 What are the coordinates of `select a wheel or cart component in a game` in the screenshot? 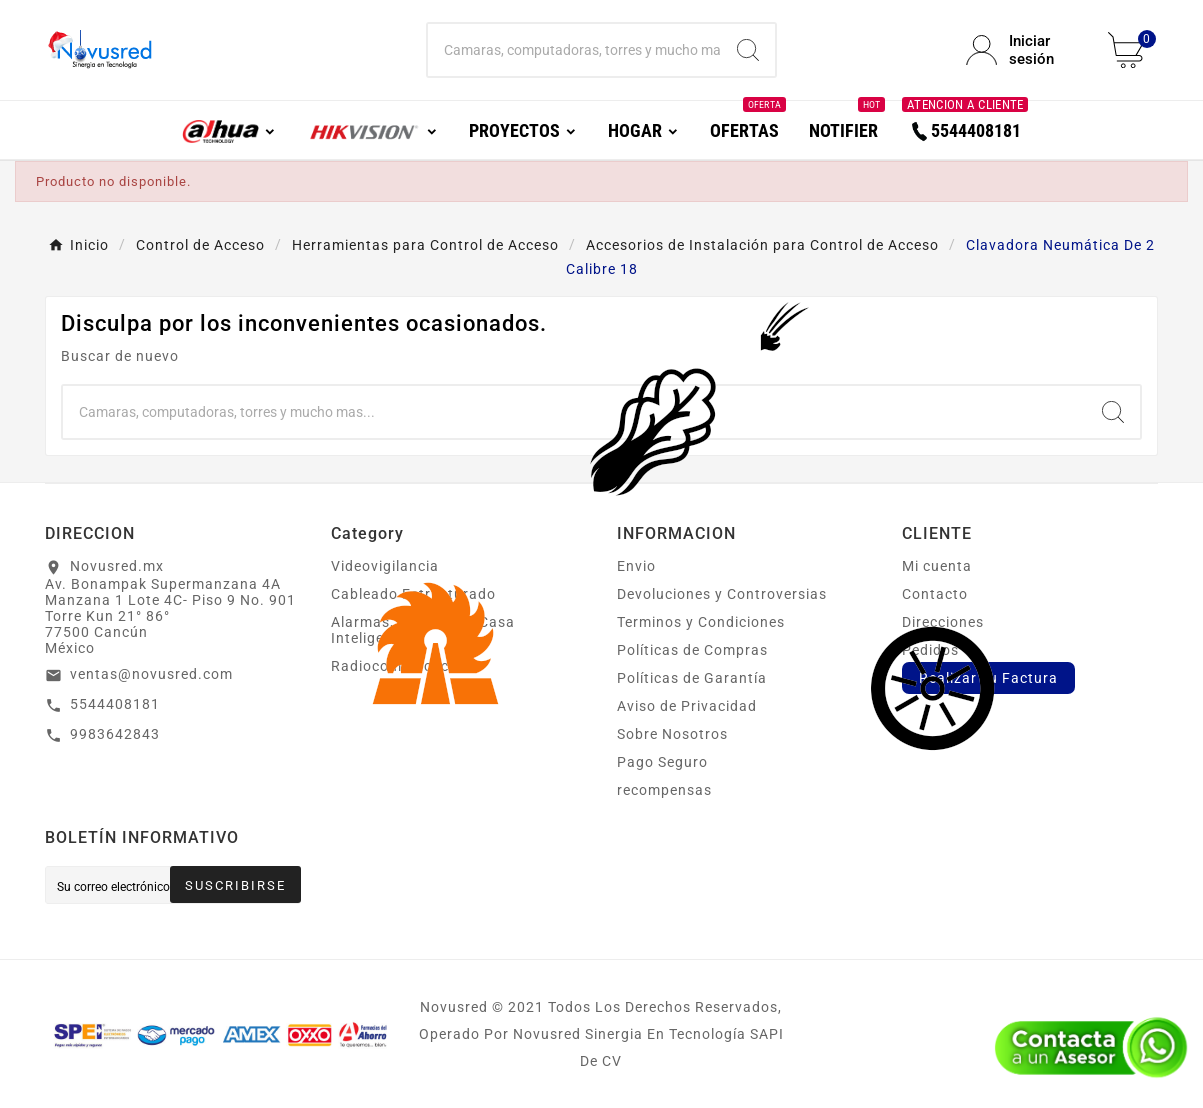 It's located at (932, 688).